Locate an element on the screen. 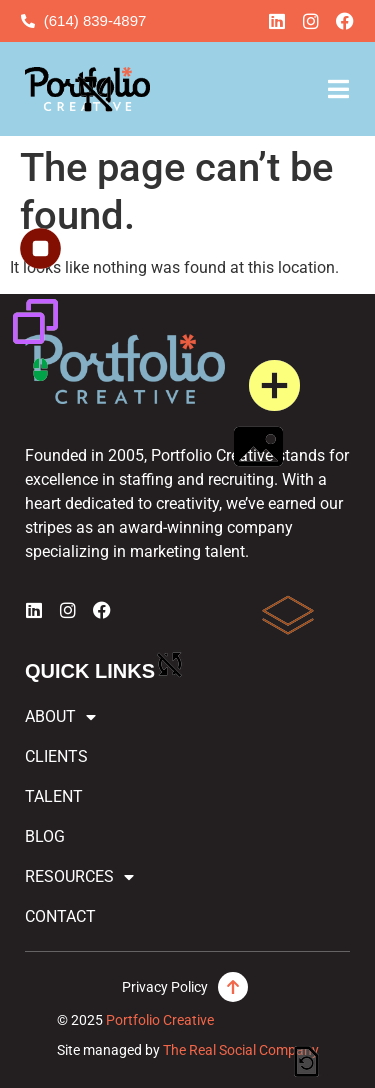  copy to clipboard is located at coordinates (35, 321).